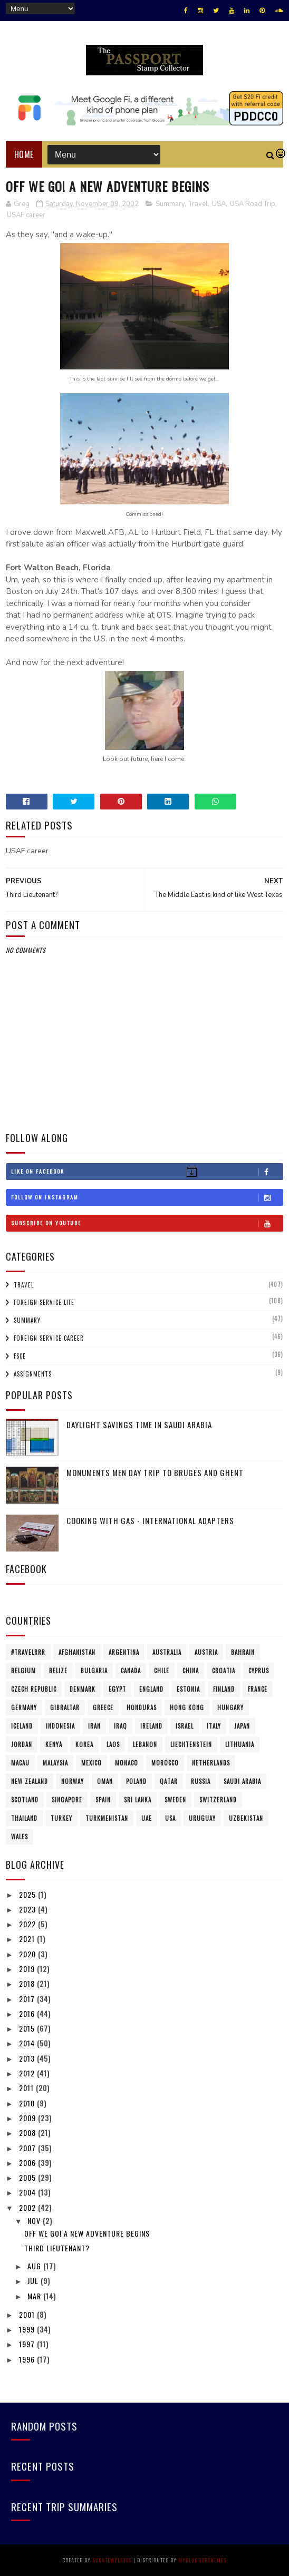 Image resolution: width=289 pixels, height=2576 pixels. What do you see at coordinates (191, 1172) in the screenshot?
I see `download to storage or archive` at bounding box center [191, 1172].